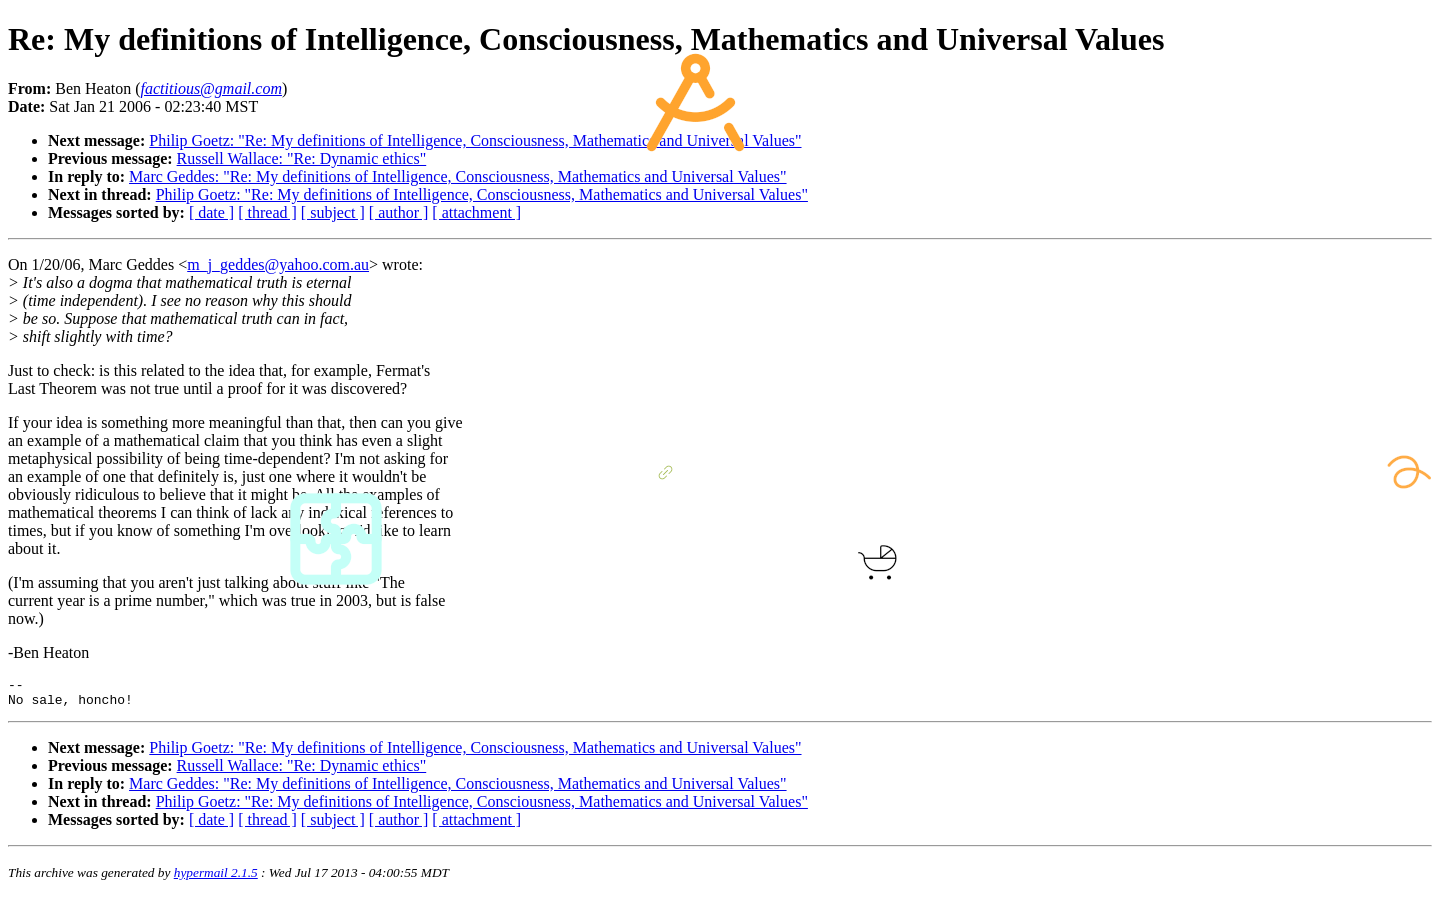 The image size is (1440, 903). I want to click on access baby or parenting-related features, so click(878, 561).